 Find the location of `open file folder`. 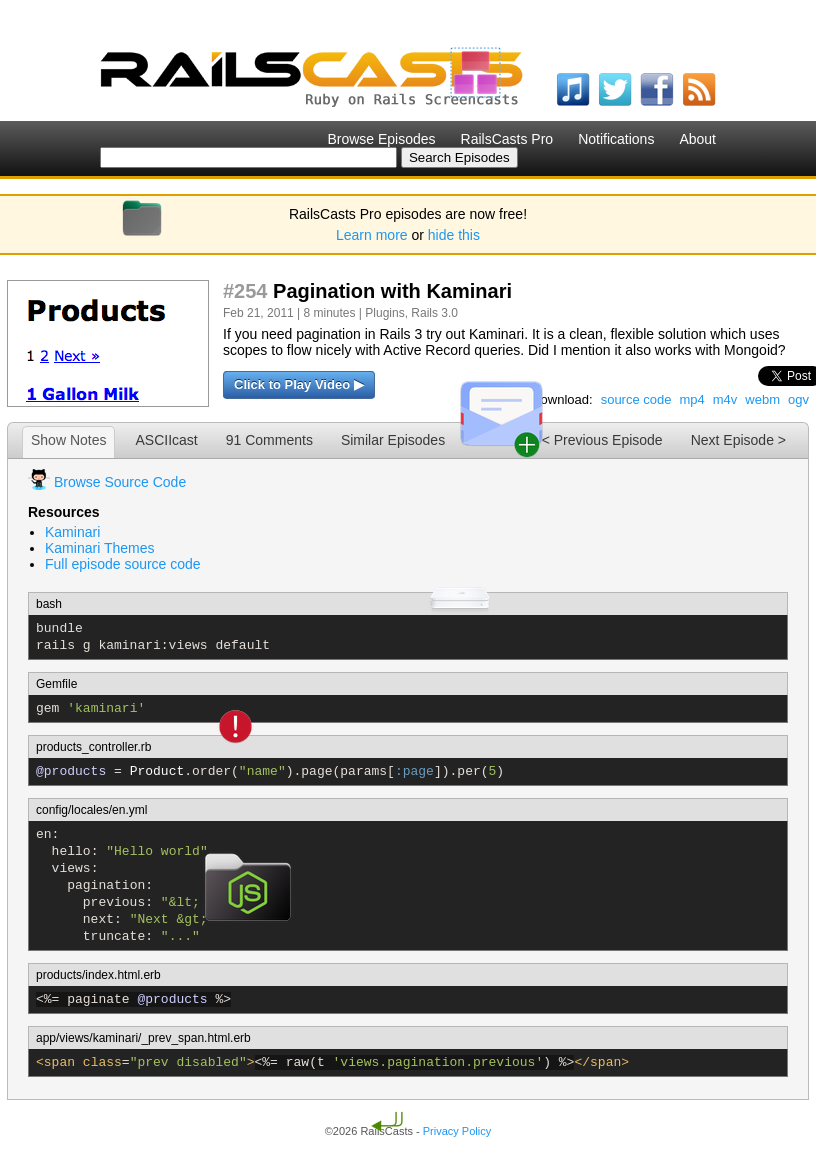

open file folder is located at coordinates (142, 218).